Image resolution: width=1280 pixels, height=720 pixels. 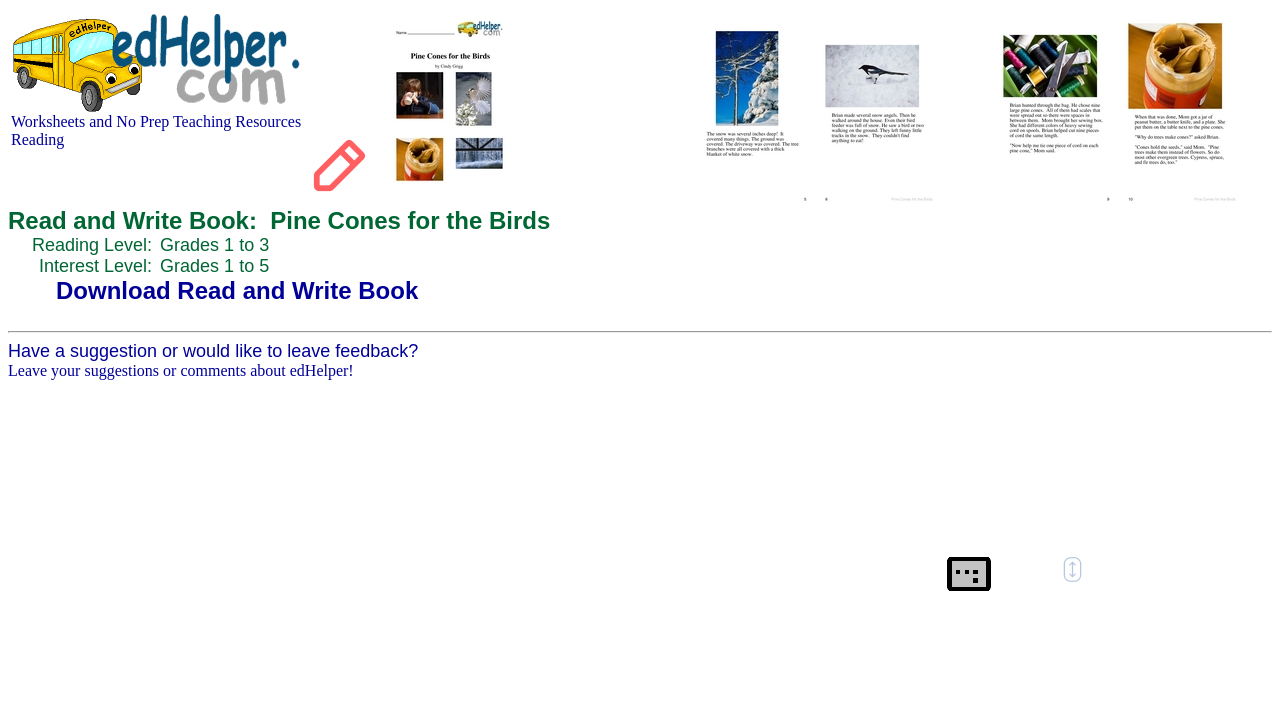 What do you see at coordinates (1072, 569) in the screenshot?
I see `scroll up or down on the page` at bounding box center [1072, 569].